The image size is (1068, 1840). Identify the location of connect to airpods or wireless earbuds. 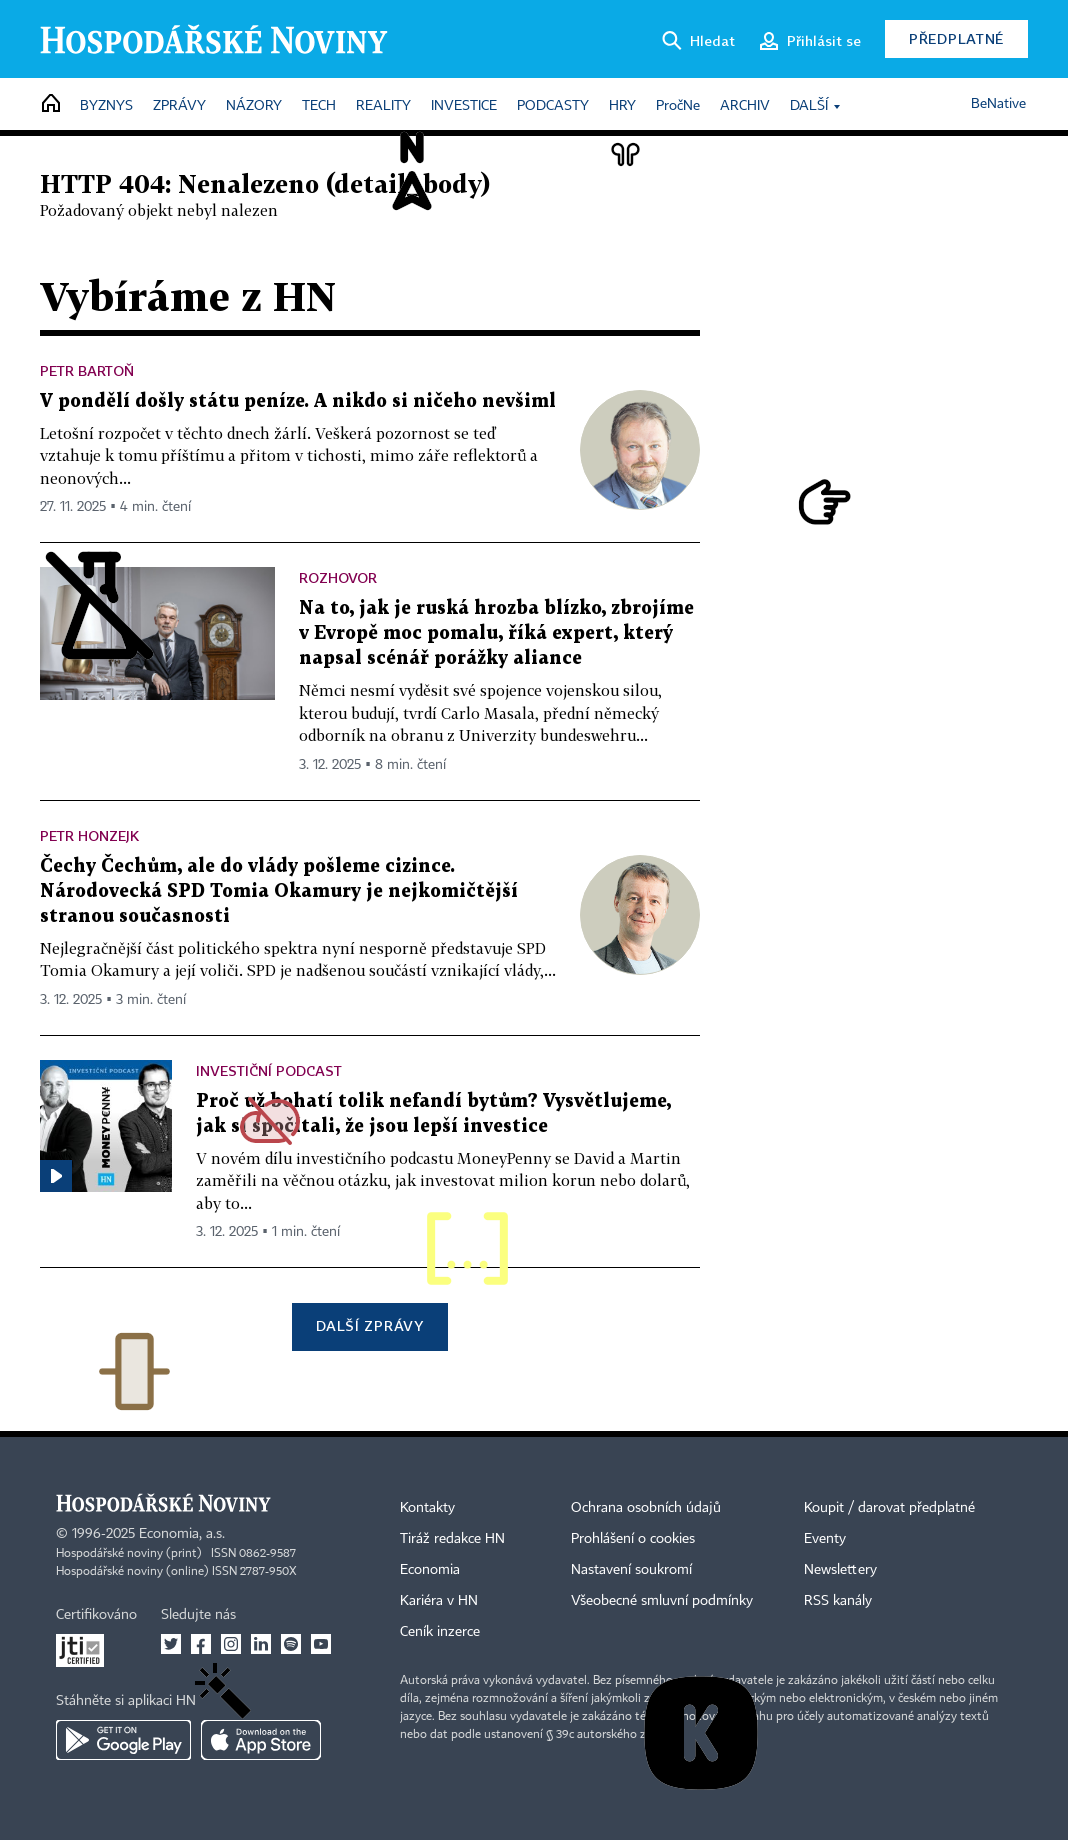
(625, 154).